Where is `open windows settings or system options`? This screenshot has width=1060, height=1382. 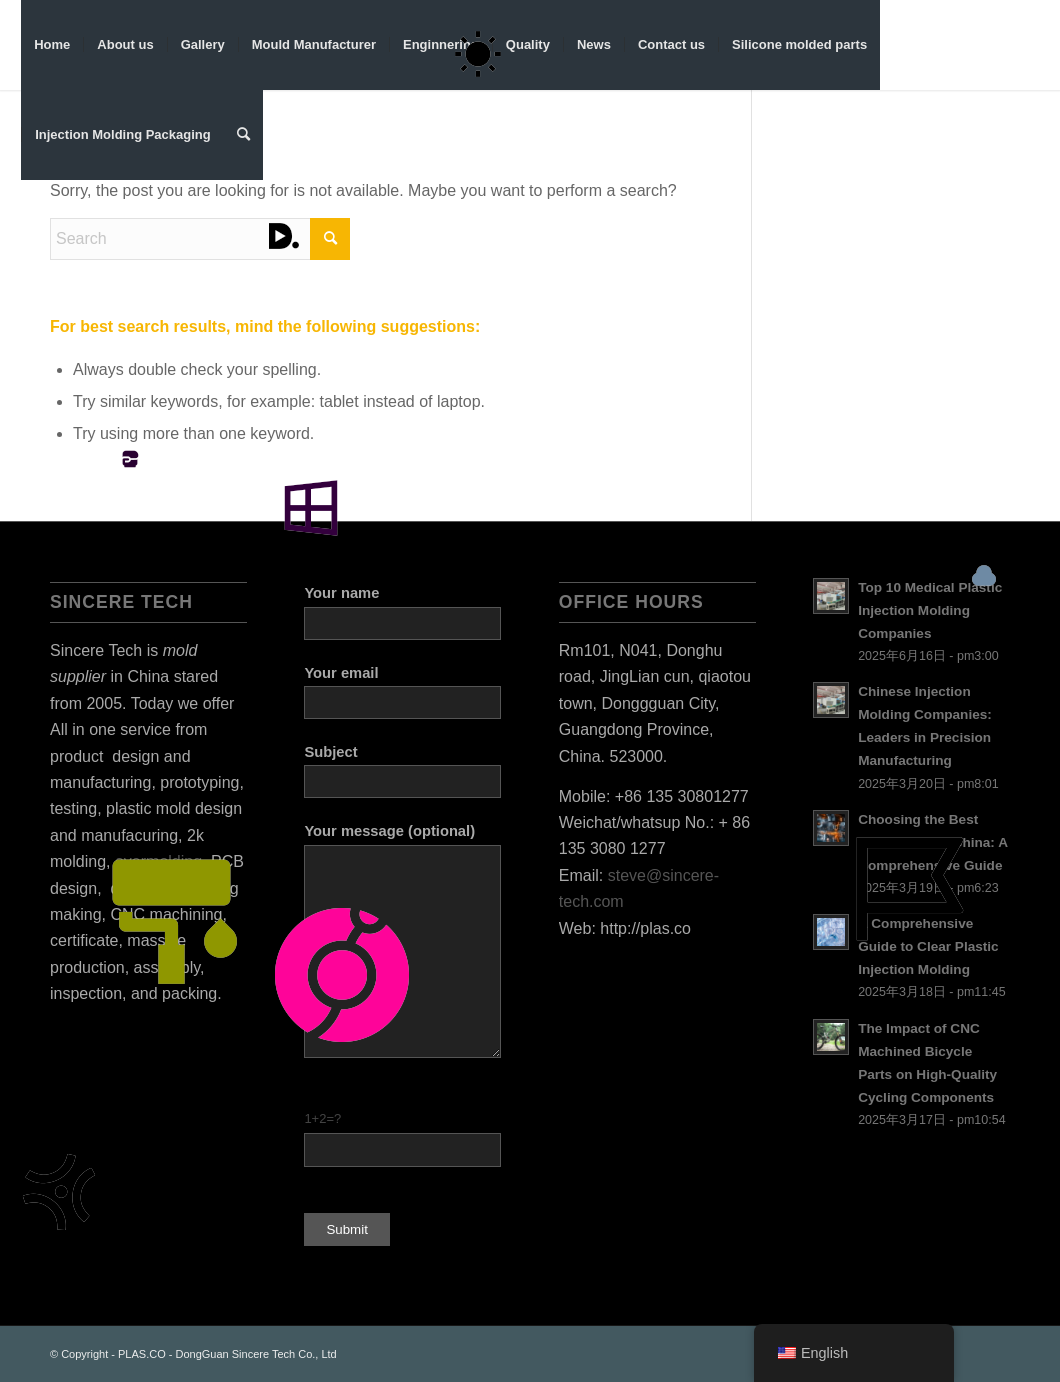
open windows settings or system options is located at coordinates (311, 508).